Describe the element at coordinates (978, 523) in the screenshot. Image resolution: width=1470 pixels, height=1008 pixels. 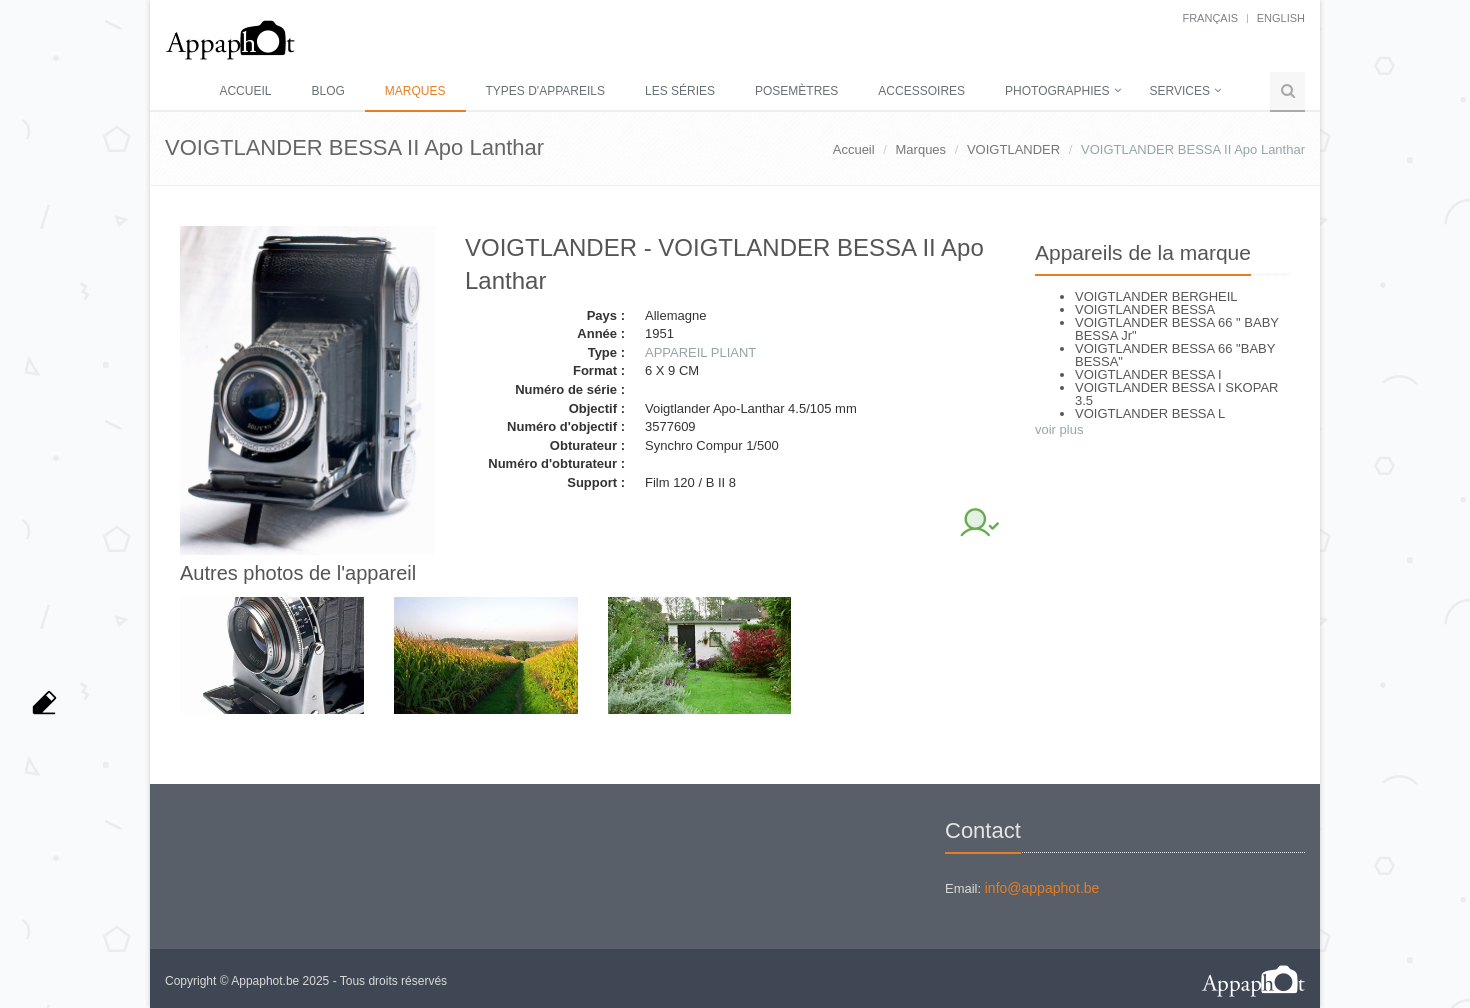
I see `confirm or verify a user account` at that location.